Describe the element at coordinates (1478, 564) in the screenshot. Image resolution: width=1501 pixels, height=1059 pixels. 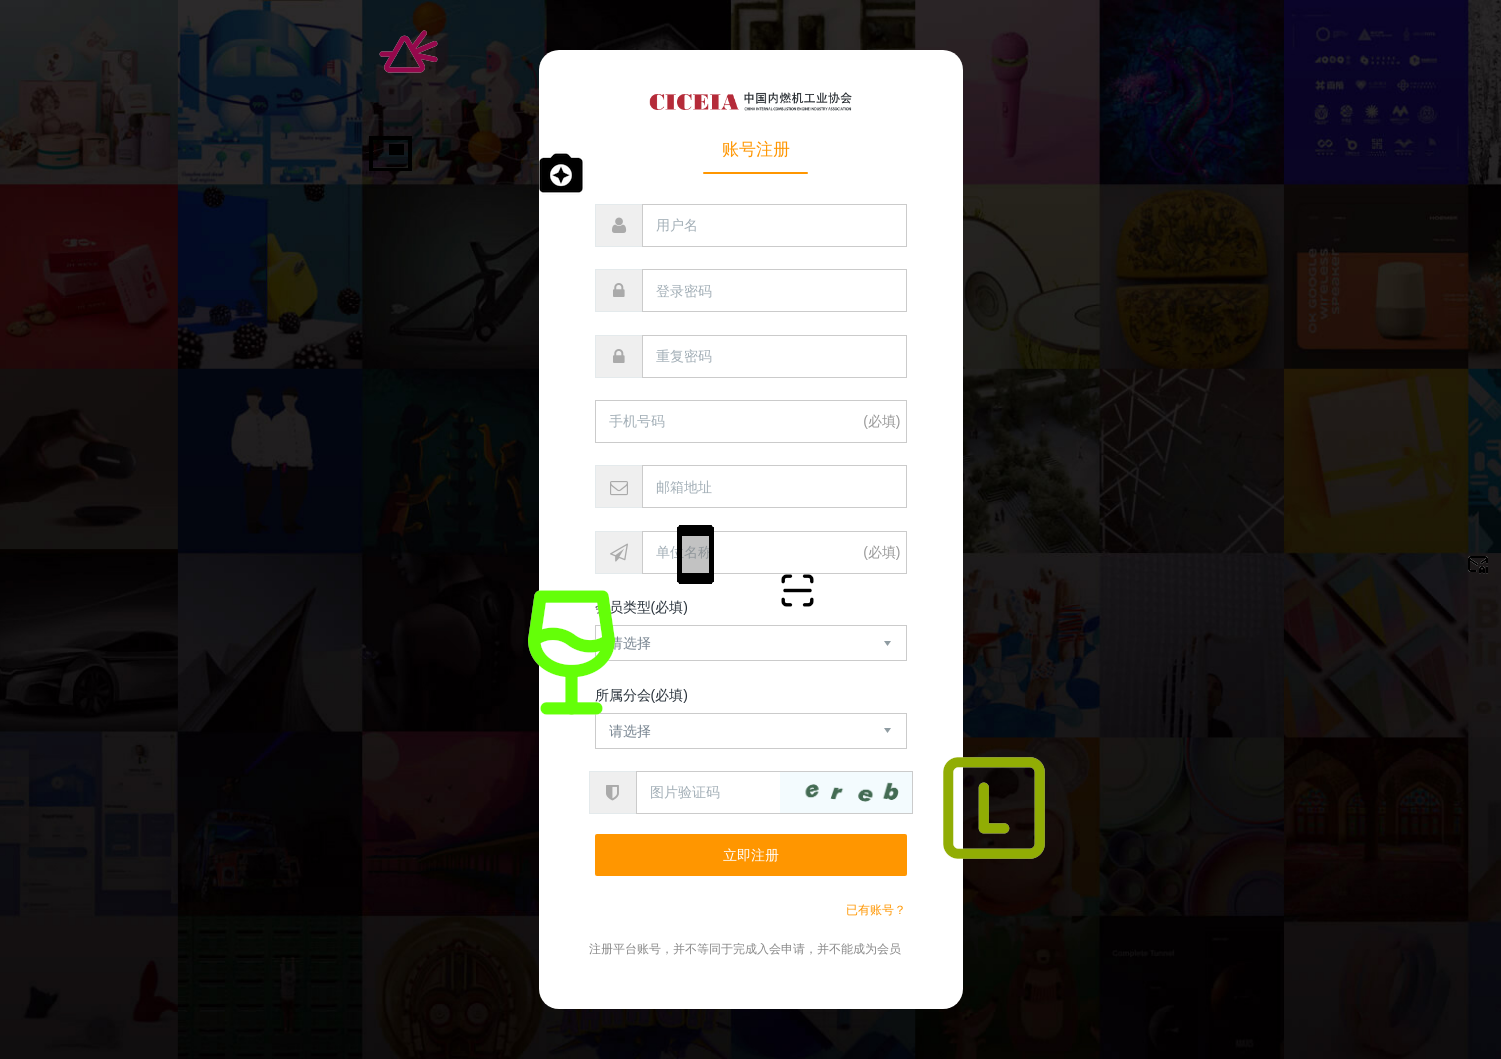
I see `access AI-powered email features` at that location.